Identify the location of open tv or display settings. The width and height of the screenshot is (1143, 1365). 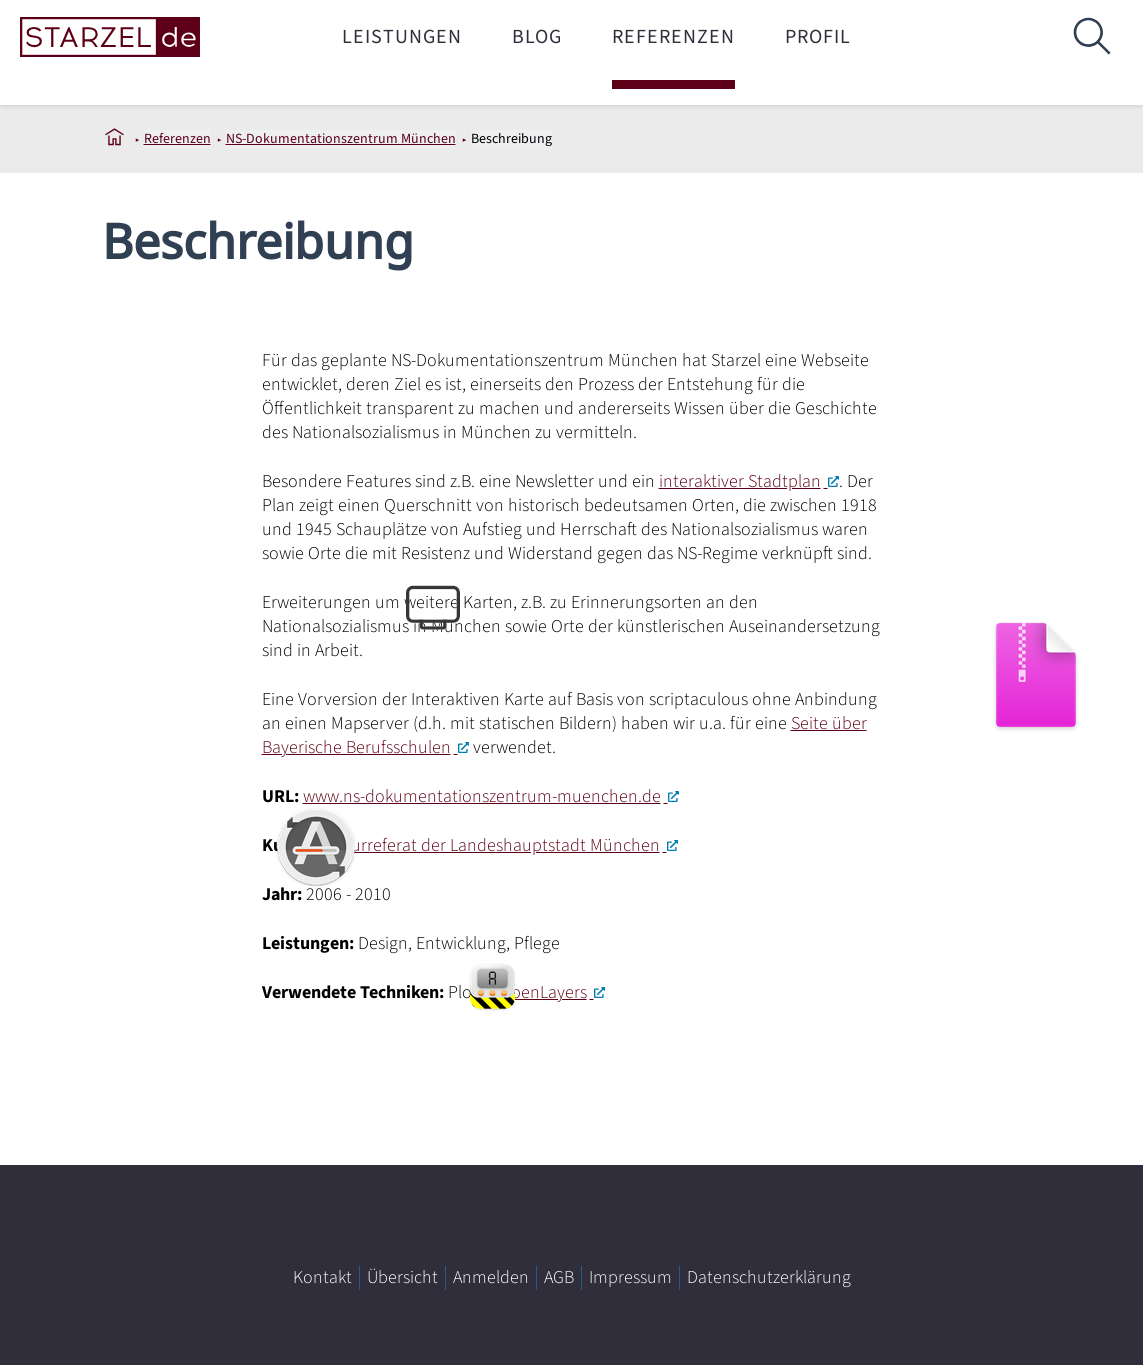
(433, 606).